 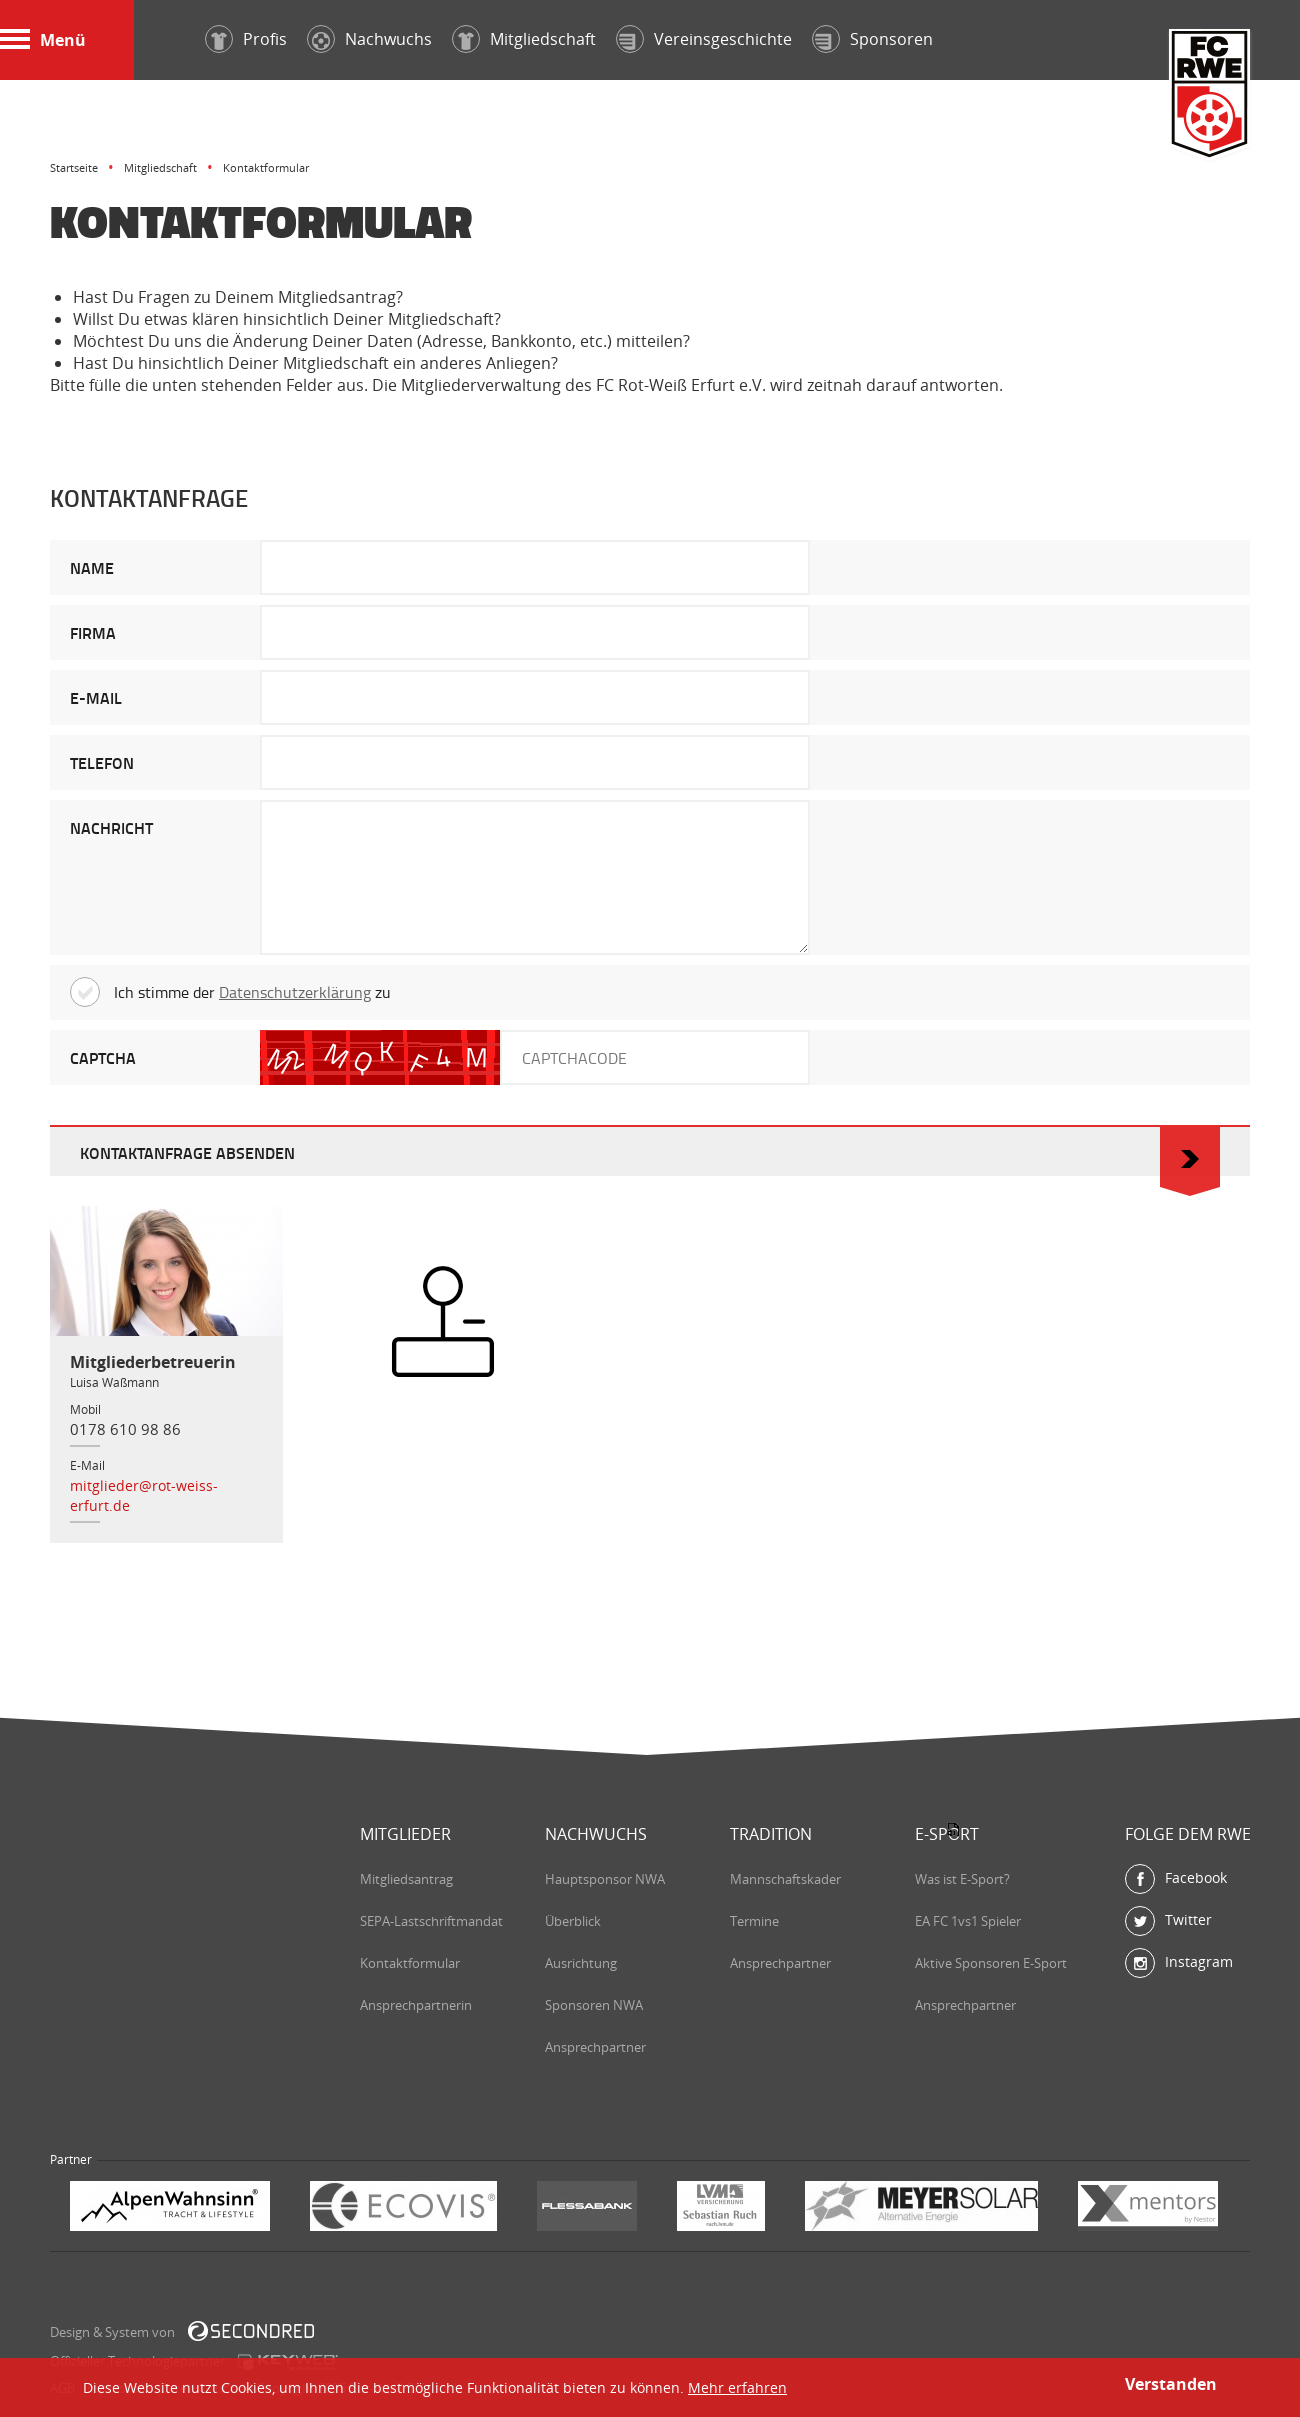 What do you see at coordinates (443, 1326) in the screenshot?
I see `access game controls or gaming features` at bounding box center [443, 1326].